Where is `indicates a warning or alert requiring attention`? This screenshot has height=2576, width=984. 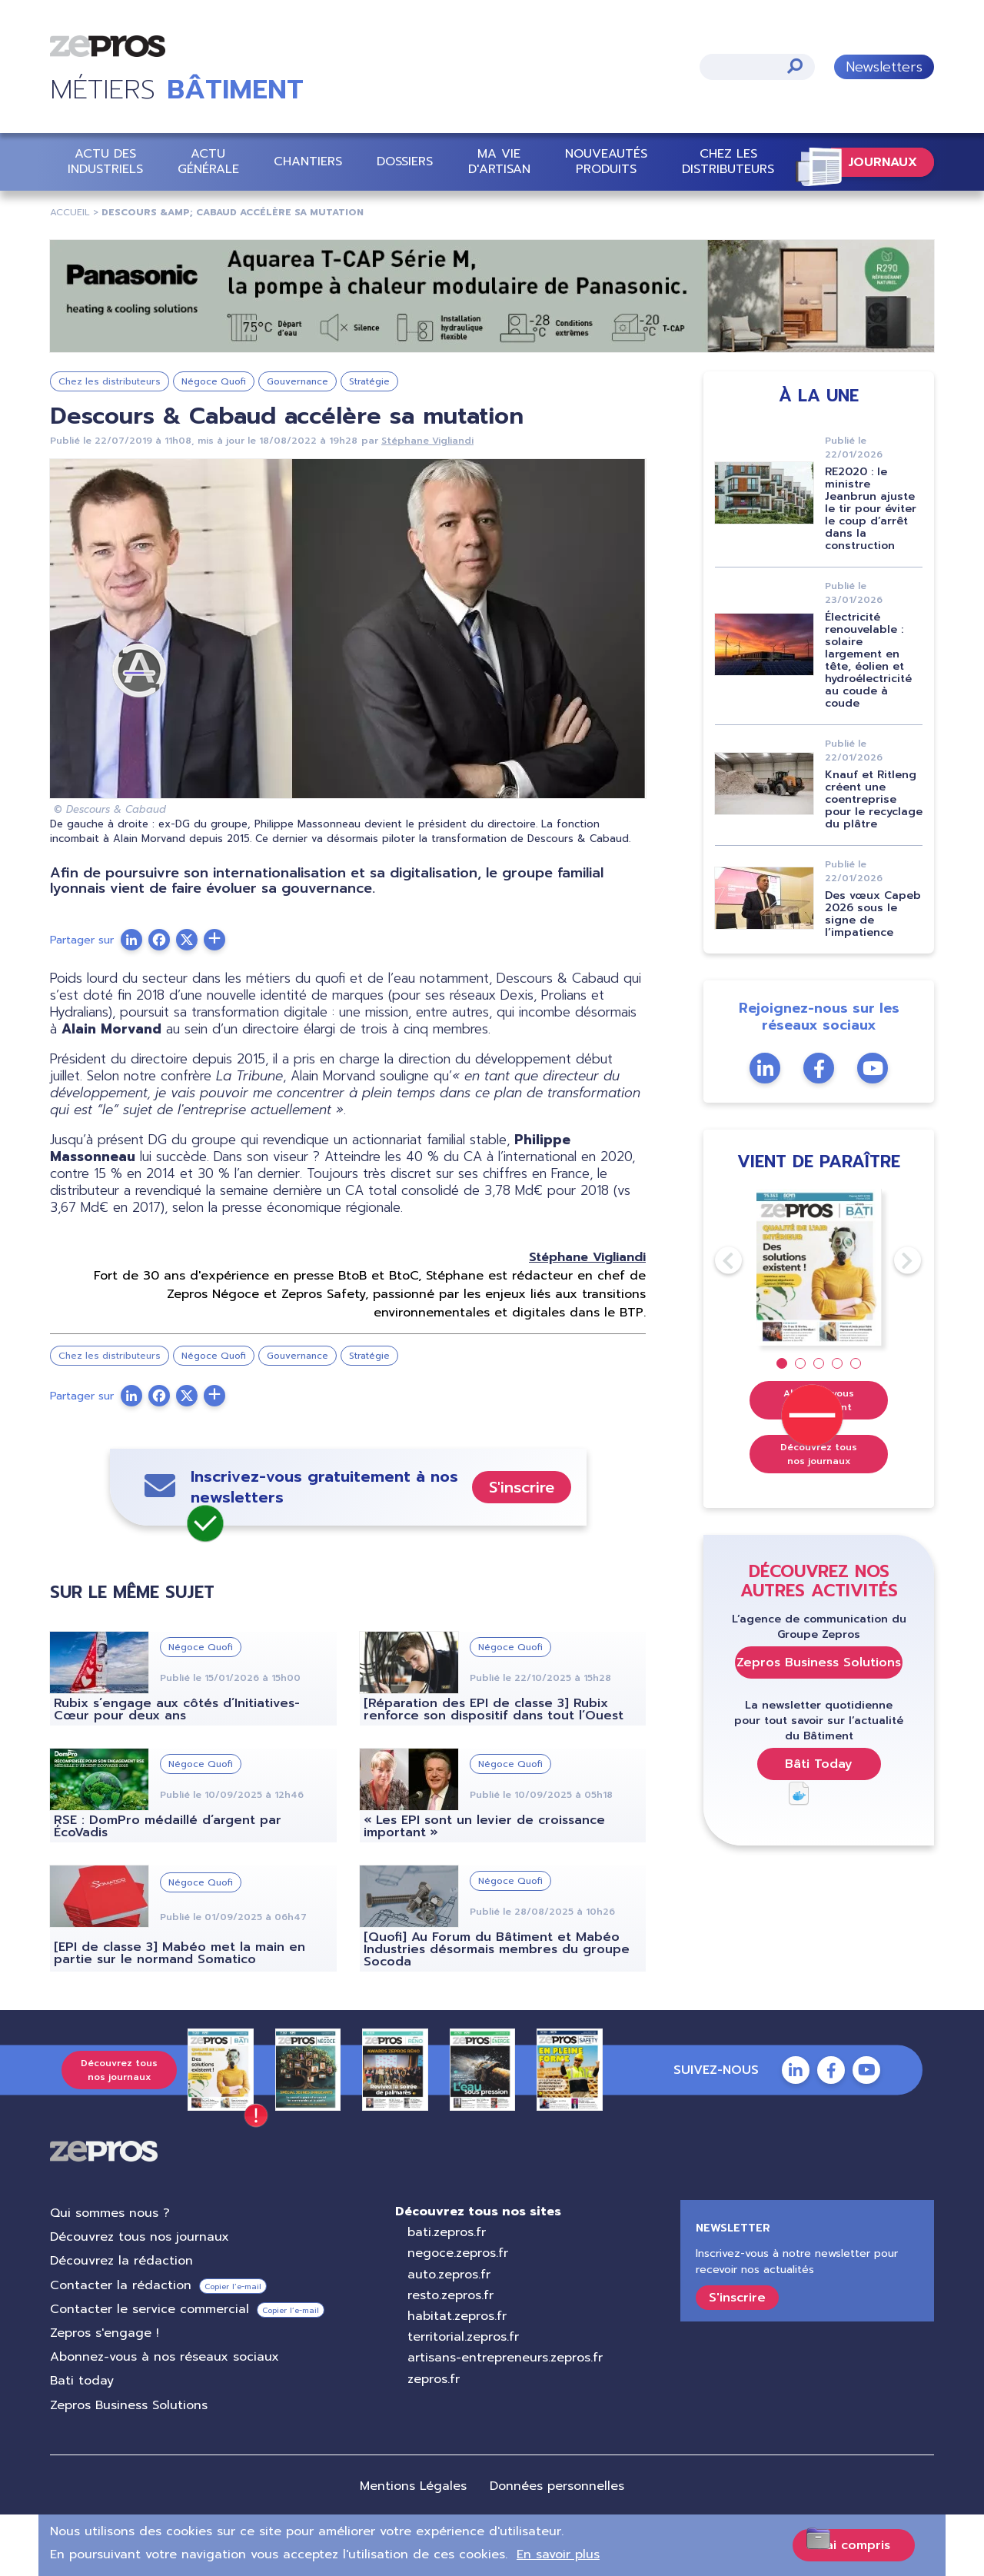
indicates a warning or alert requiring attention is located at coordinates (256, 2115).